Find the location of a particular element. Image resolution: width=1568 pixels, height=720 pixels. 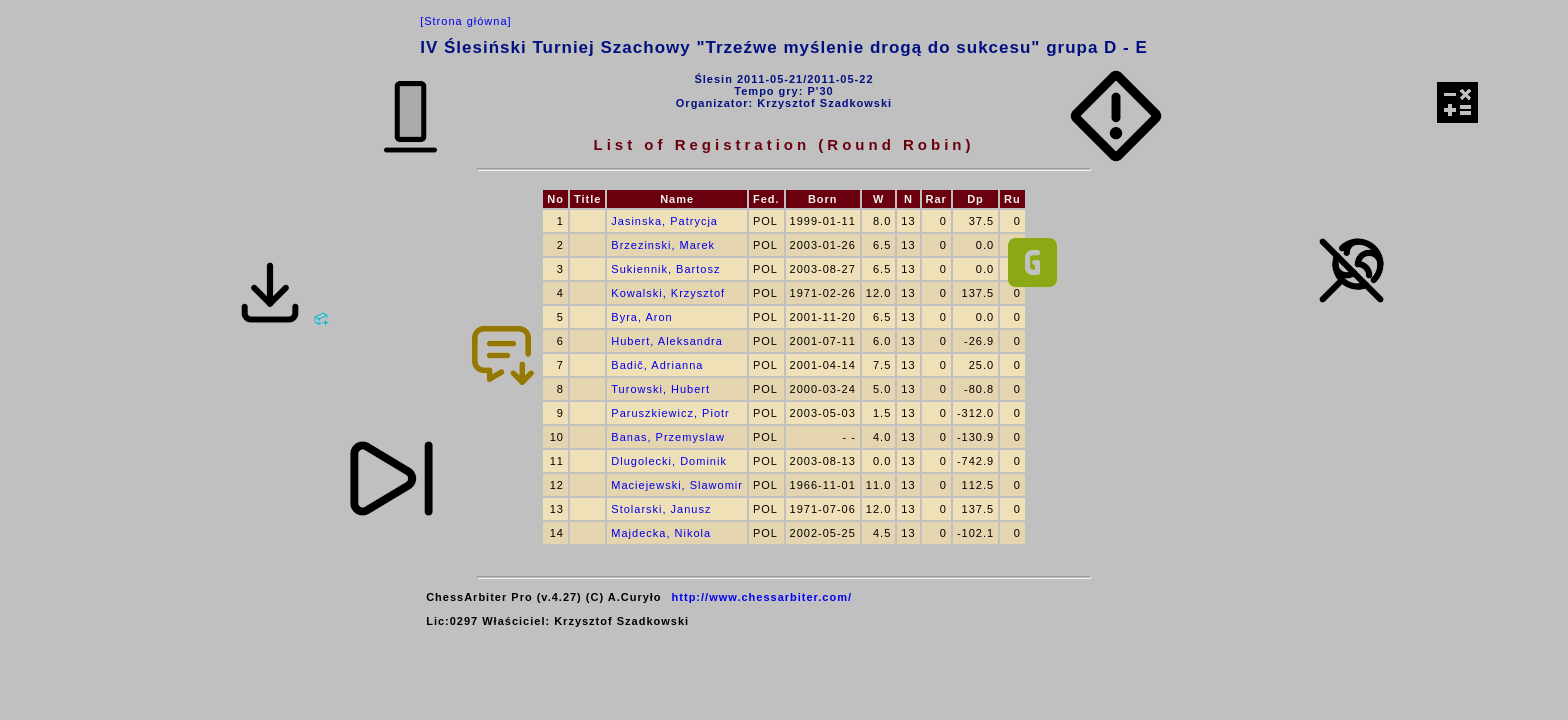

skip to the next track or video is located at coordinates (391, 478).